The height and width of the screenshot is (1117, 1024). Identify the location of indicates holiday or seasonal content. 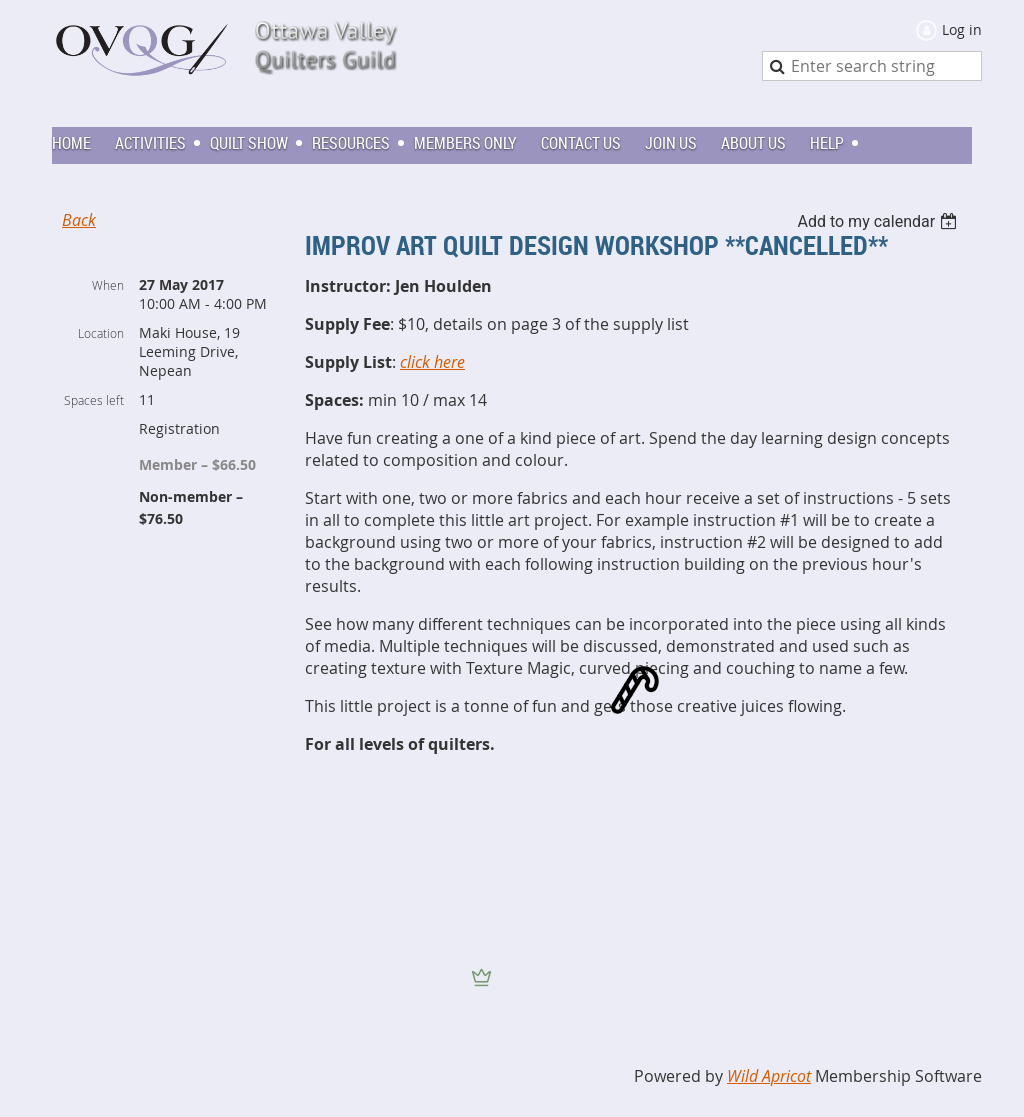
(635, 690).